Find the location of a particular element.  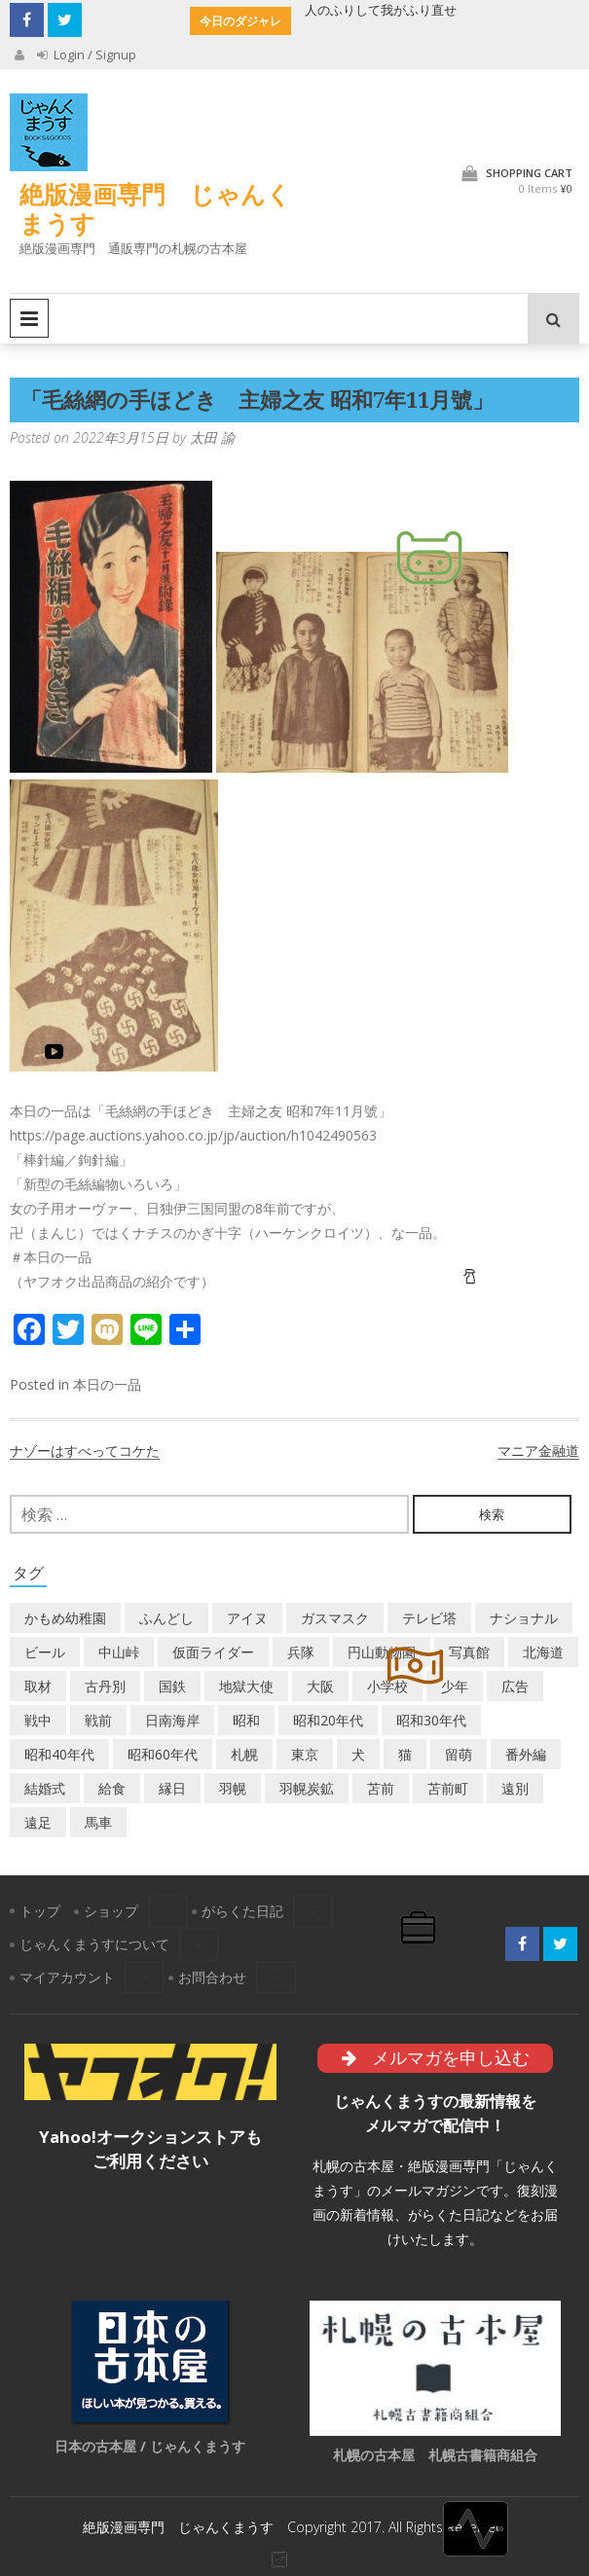

finn the human character icon from adventure time is located at coordinates (429, 557).